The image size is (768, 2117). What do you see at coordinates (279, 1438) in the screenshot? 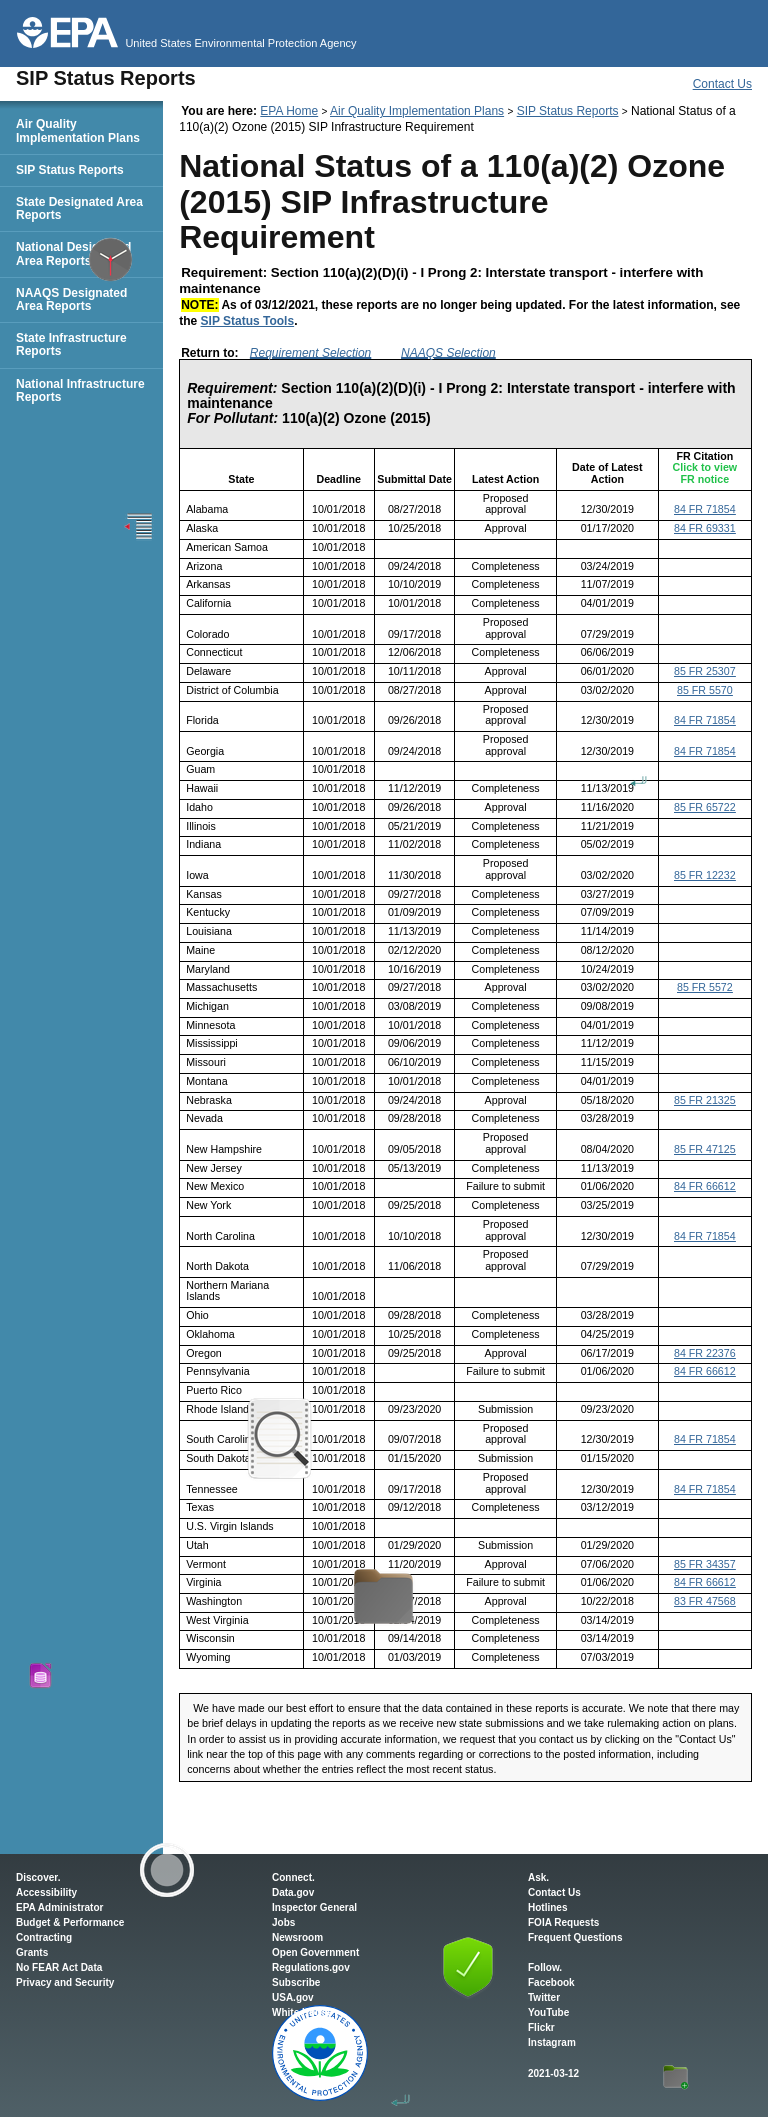
I see `open the log viewer application` at bounding box center [279, 1438].